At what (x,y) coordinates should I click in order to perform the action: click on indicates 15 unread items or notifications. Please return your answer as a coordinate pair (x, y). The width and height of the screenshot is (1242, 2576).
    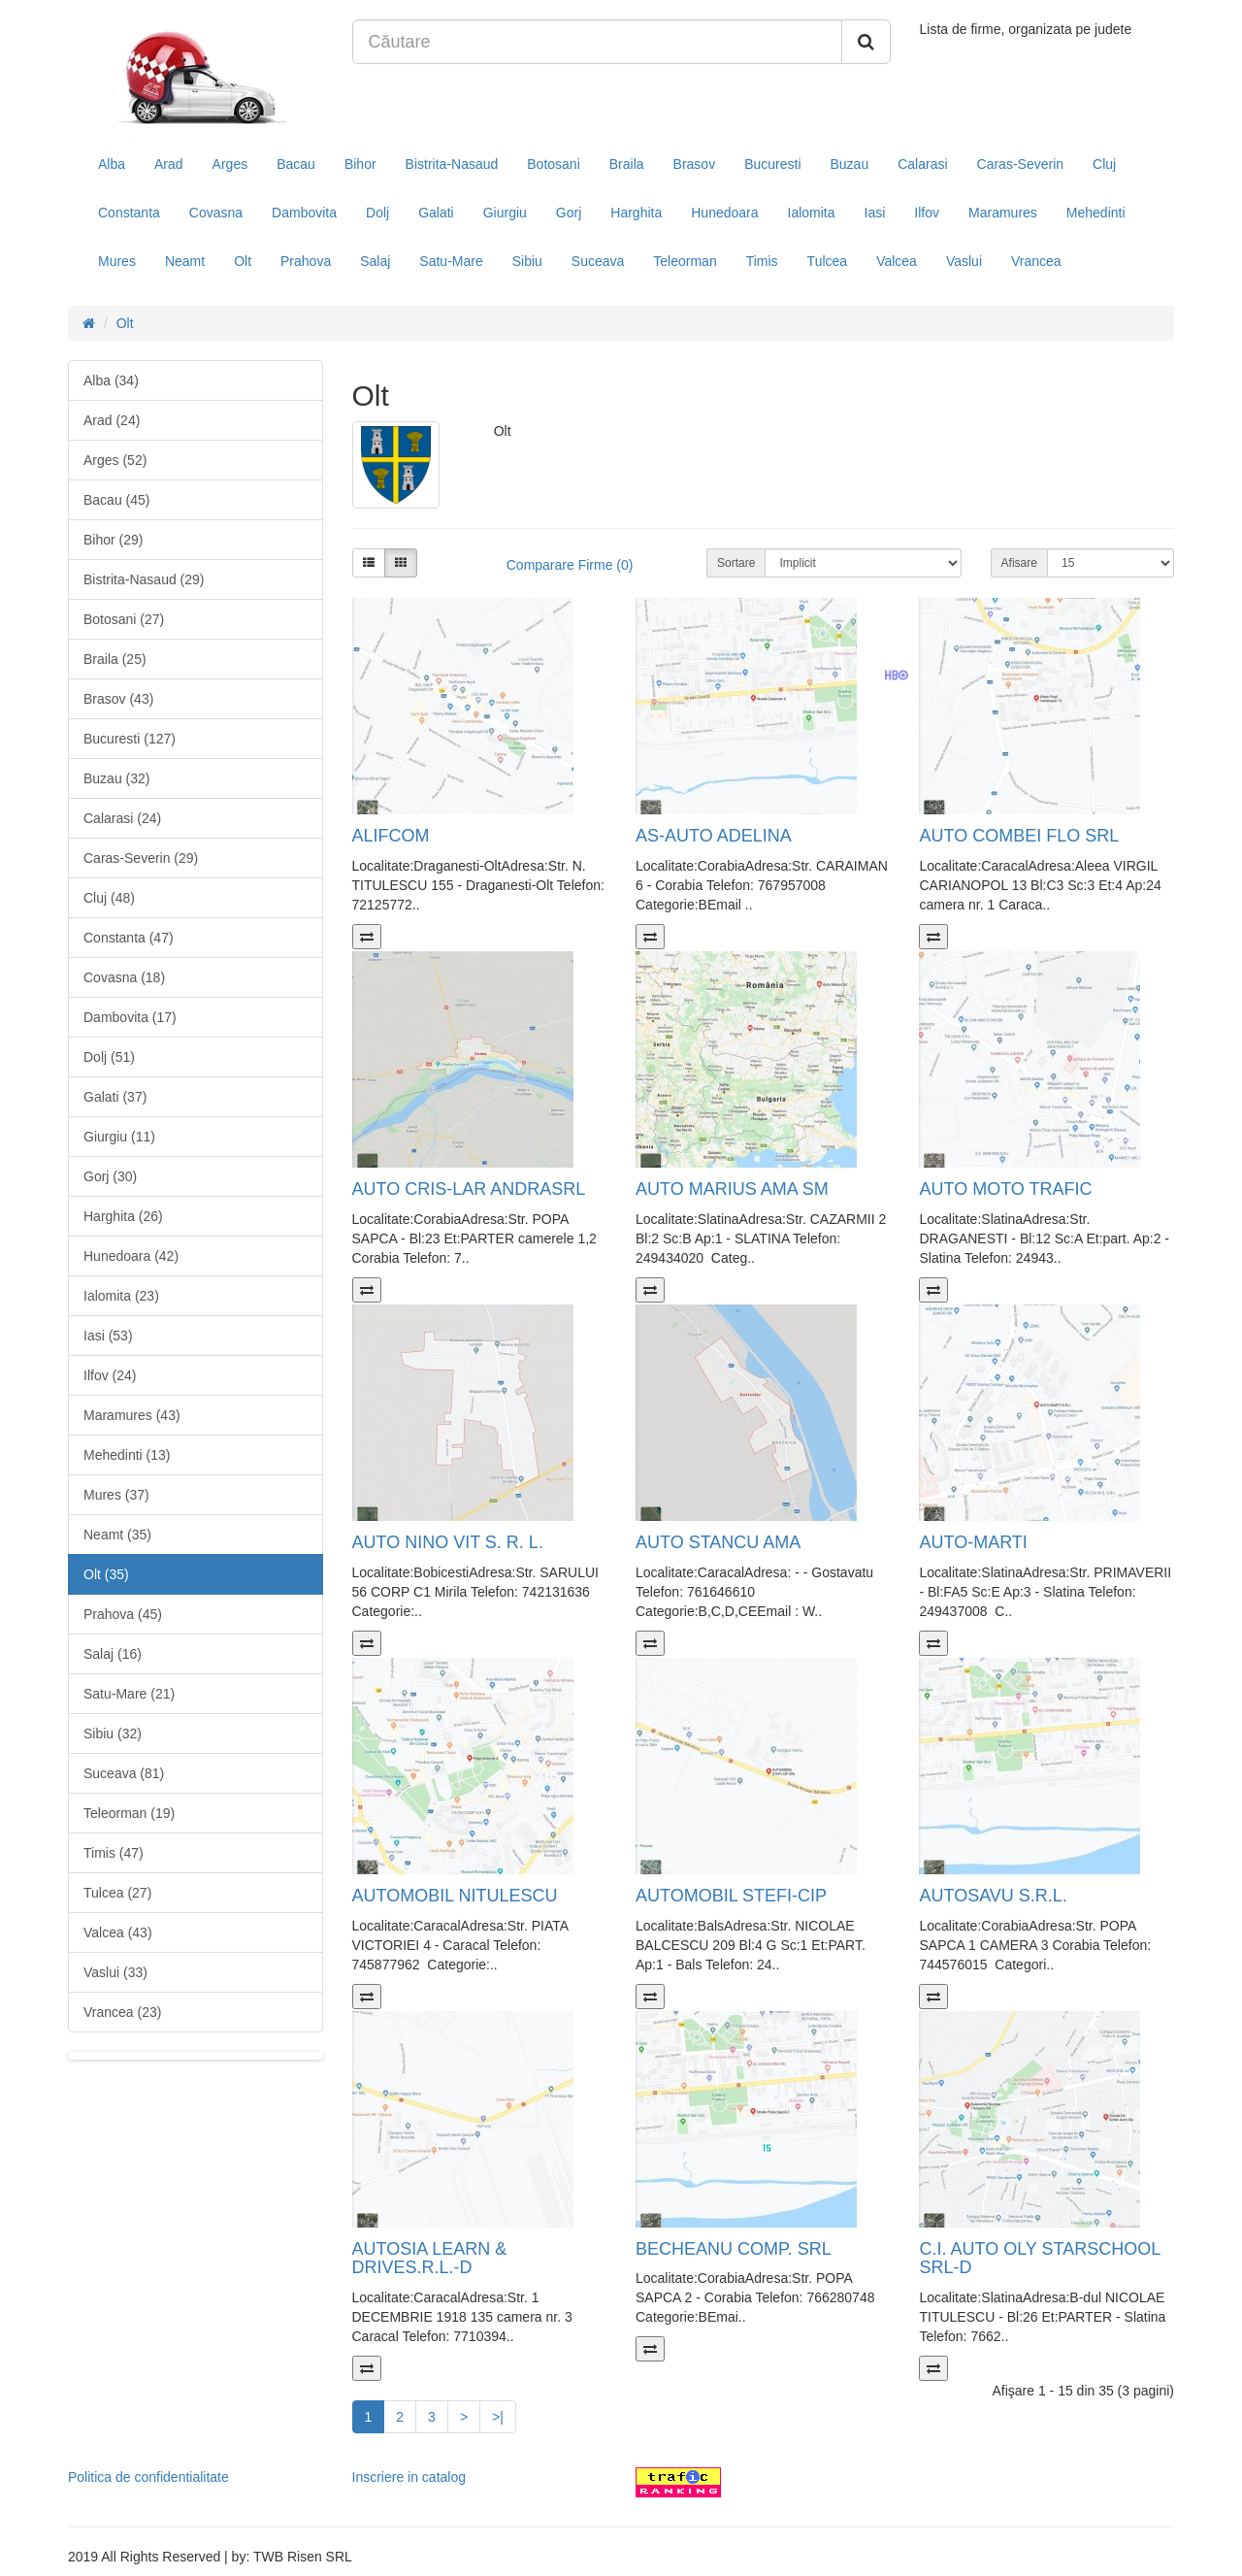
    Looking at the image, I should click on (767, 2148).